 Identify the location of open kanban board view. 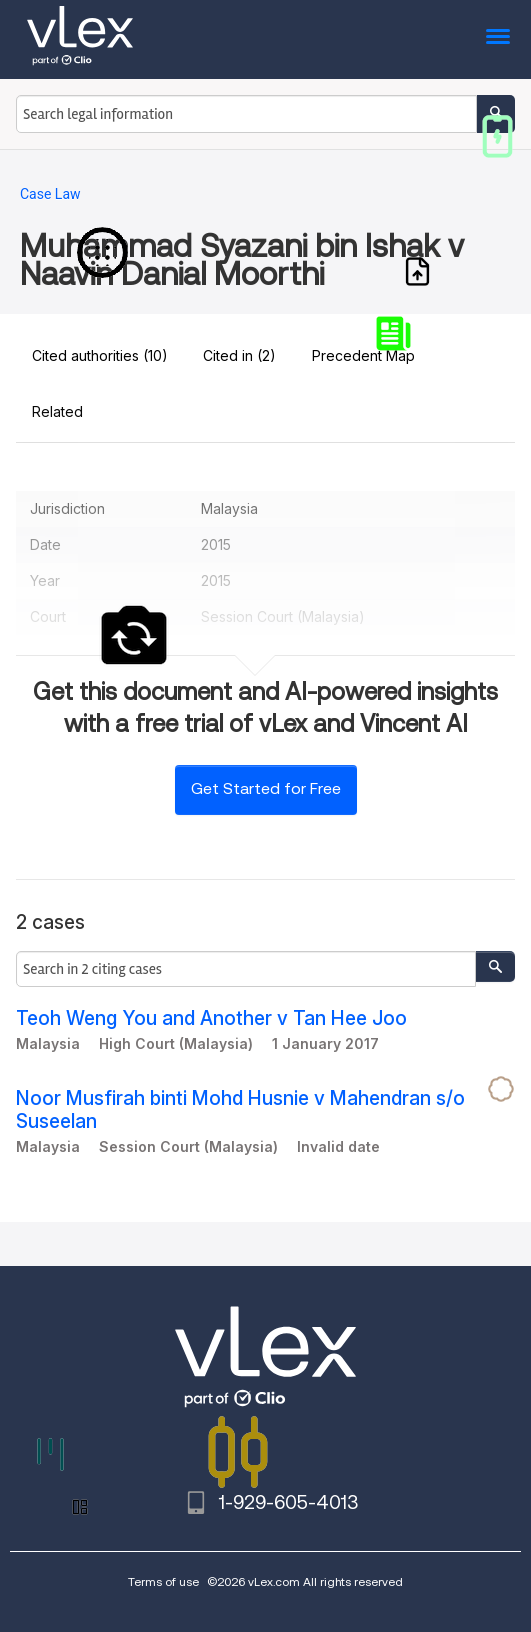
(50, 1454).